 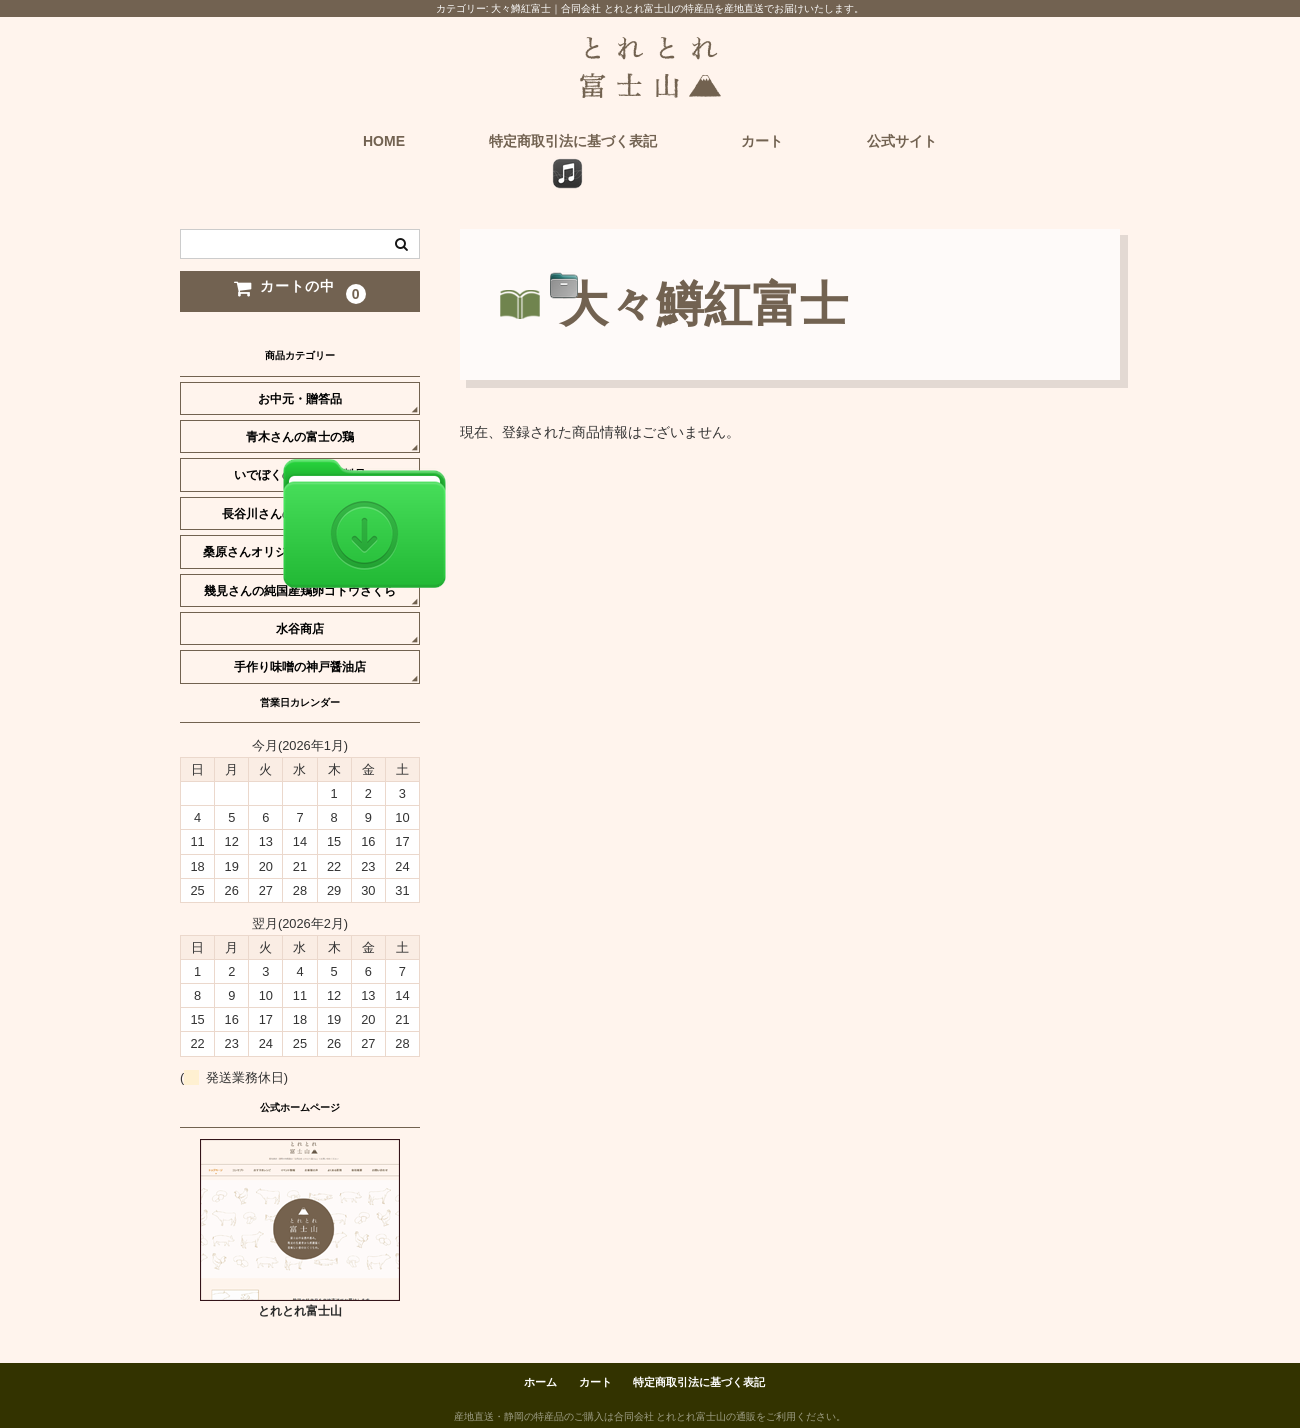 What do you see at coordinates (567, 173) in the screenshot?
I see `open audacious music player` at bounding box center [567, 173].